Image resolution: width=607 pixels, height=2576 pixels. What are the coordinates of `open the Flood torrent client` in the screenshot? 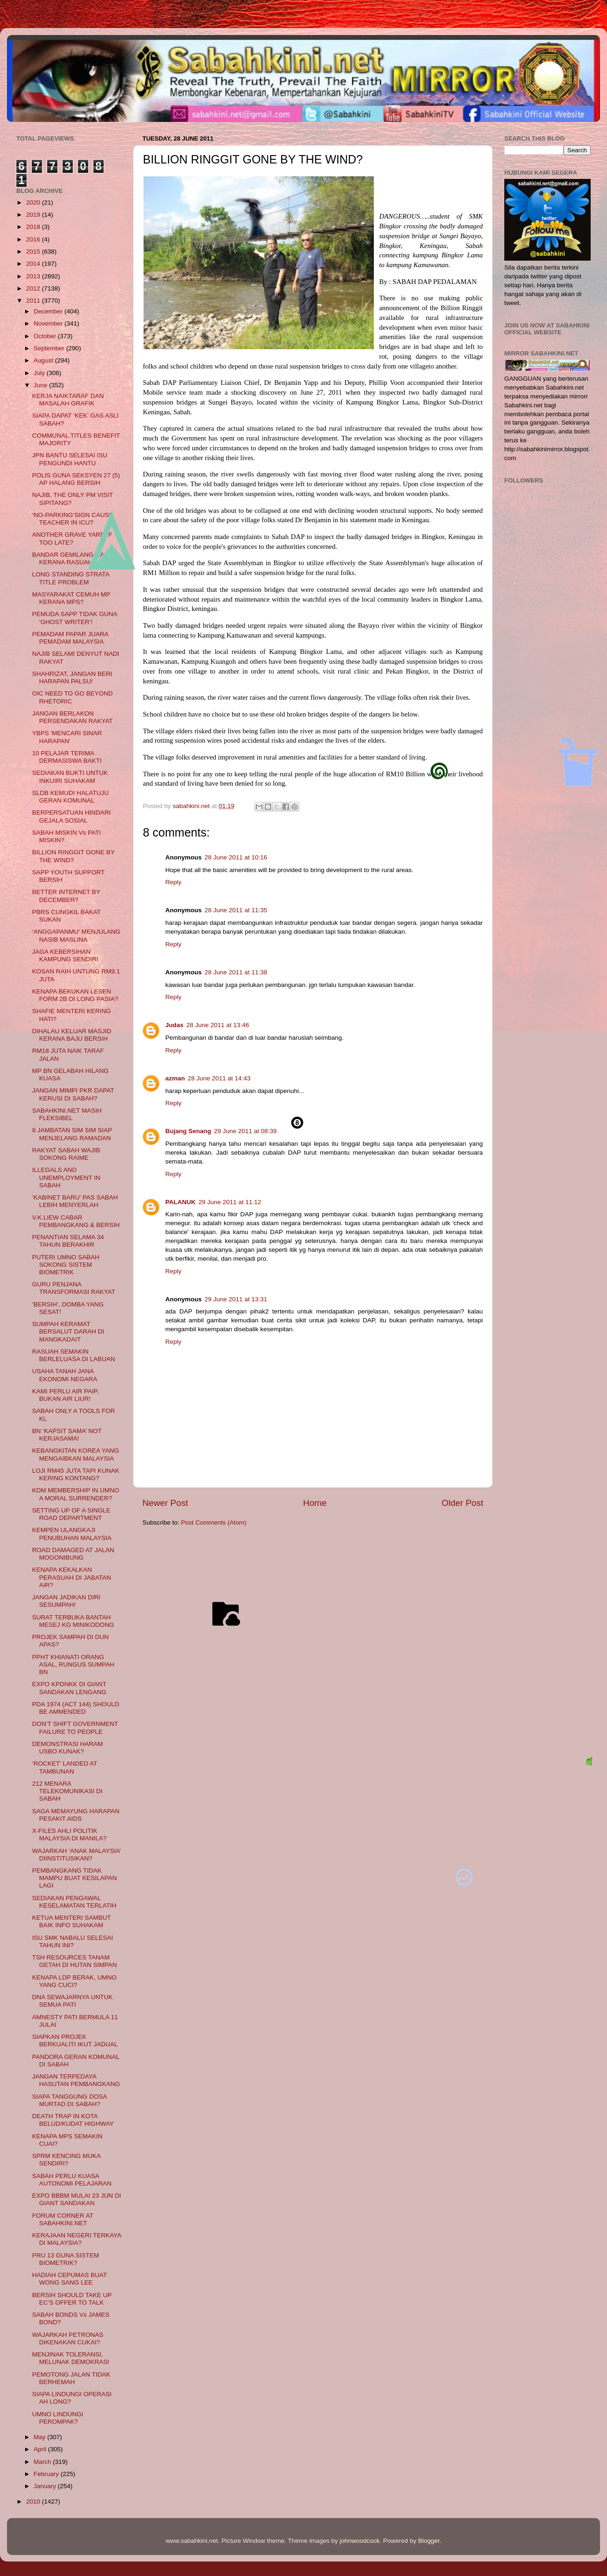 It's located at (464, 1877).